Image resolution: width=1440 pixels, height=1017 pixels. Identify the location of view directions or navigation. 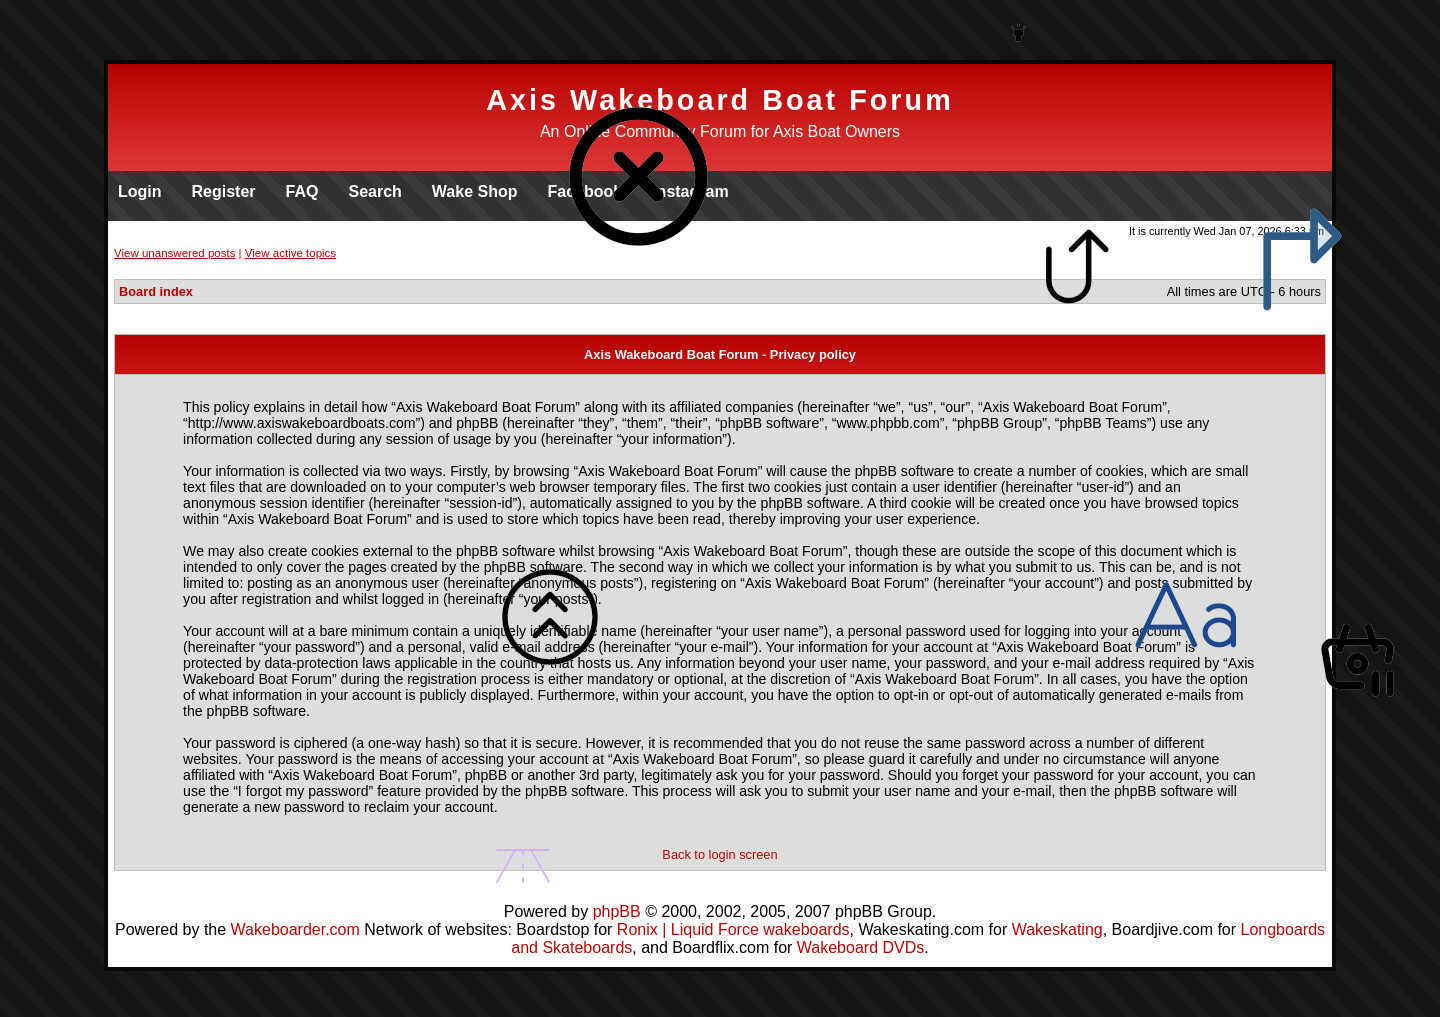
(523, 866).